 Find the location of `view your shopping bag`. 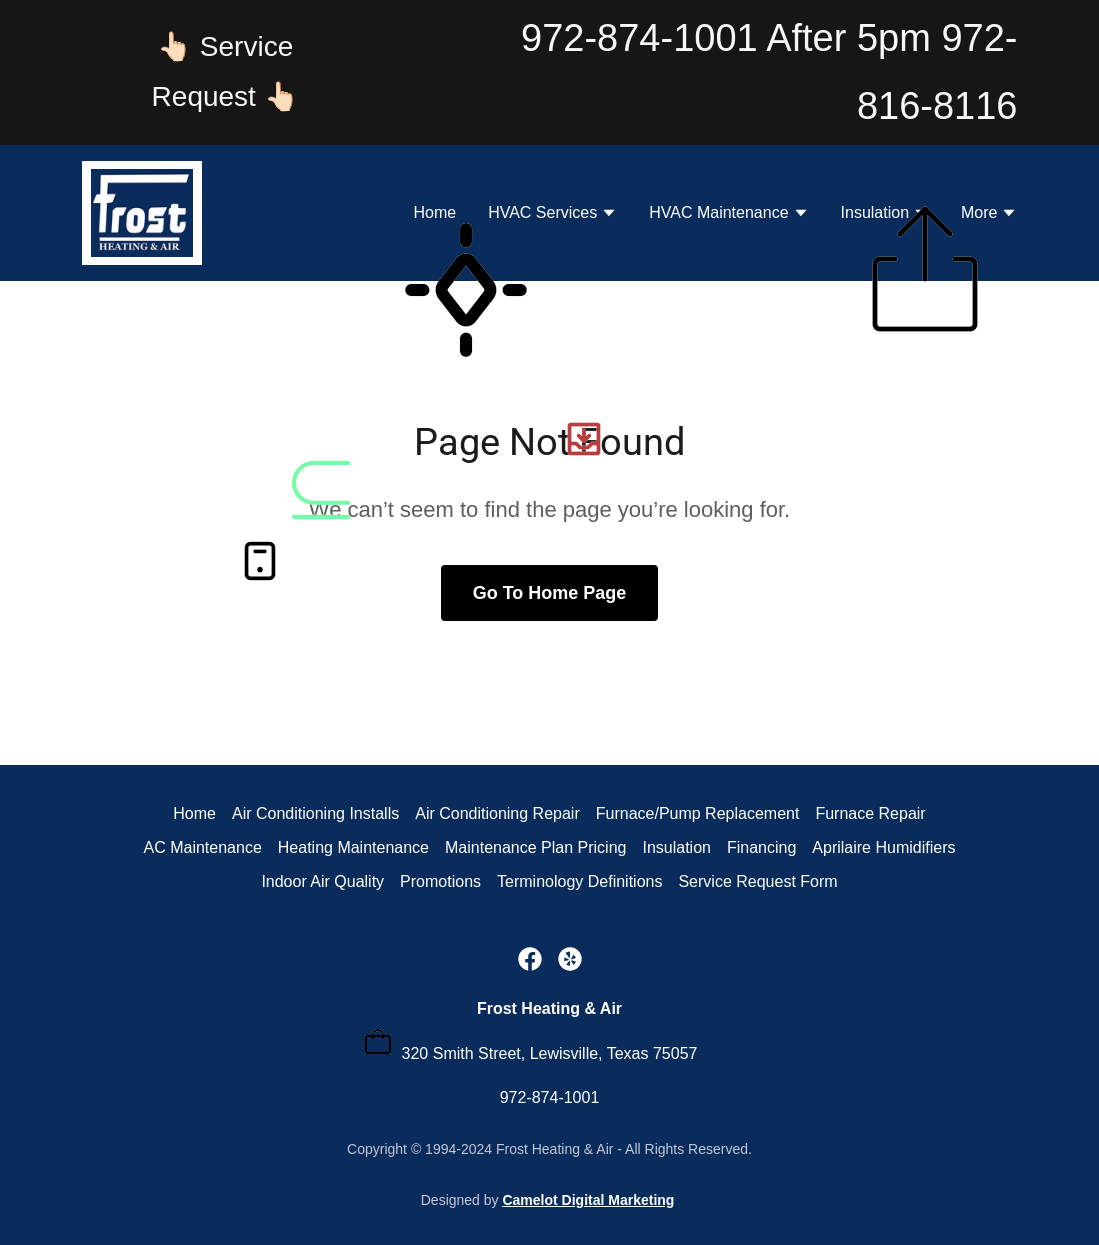

view your shopping bag is located at coordinates (378, 1043).